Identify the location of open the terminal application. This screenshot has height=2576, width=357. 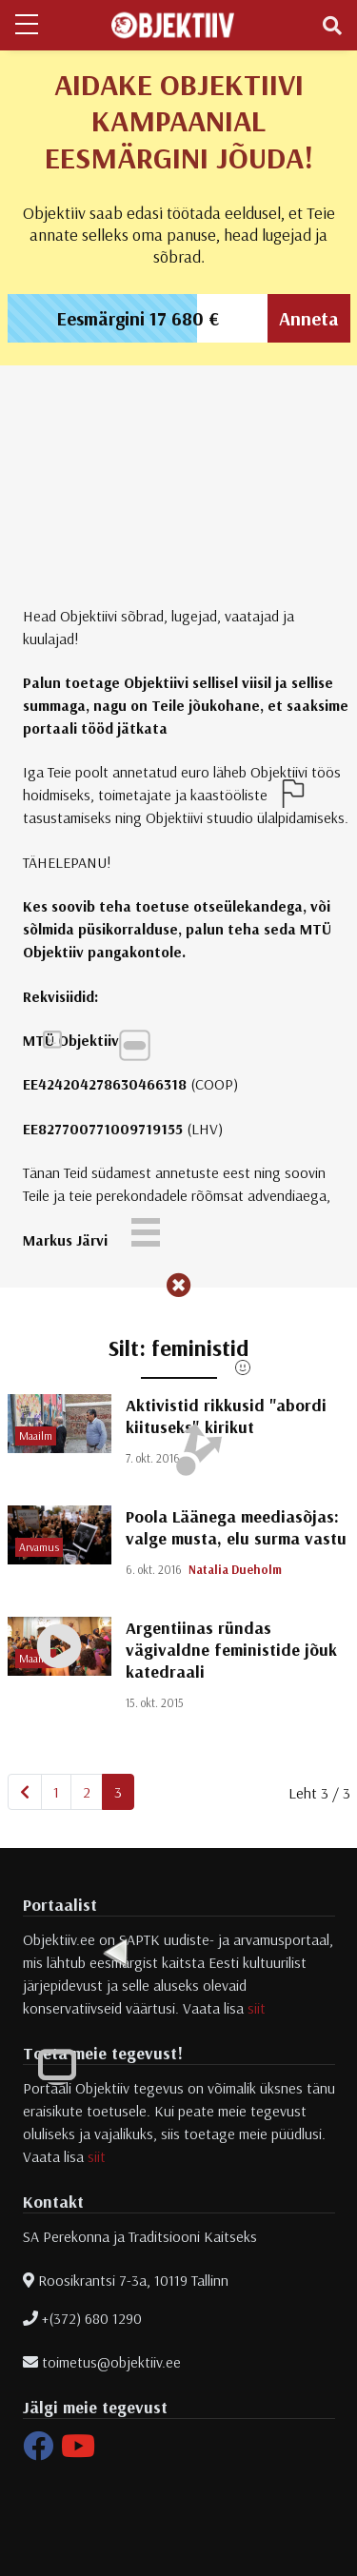
(52, 1040).